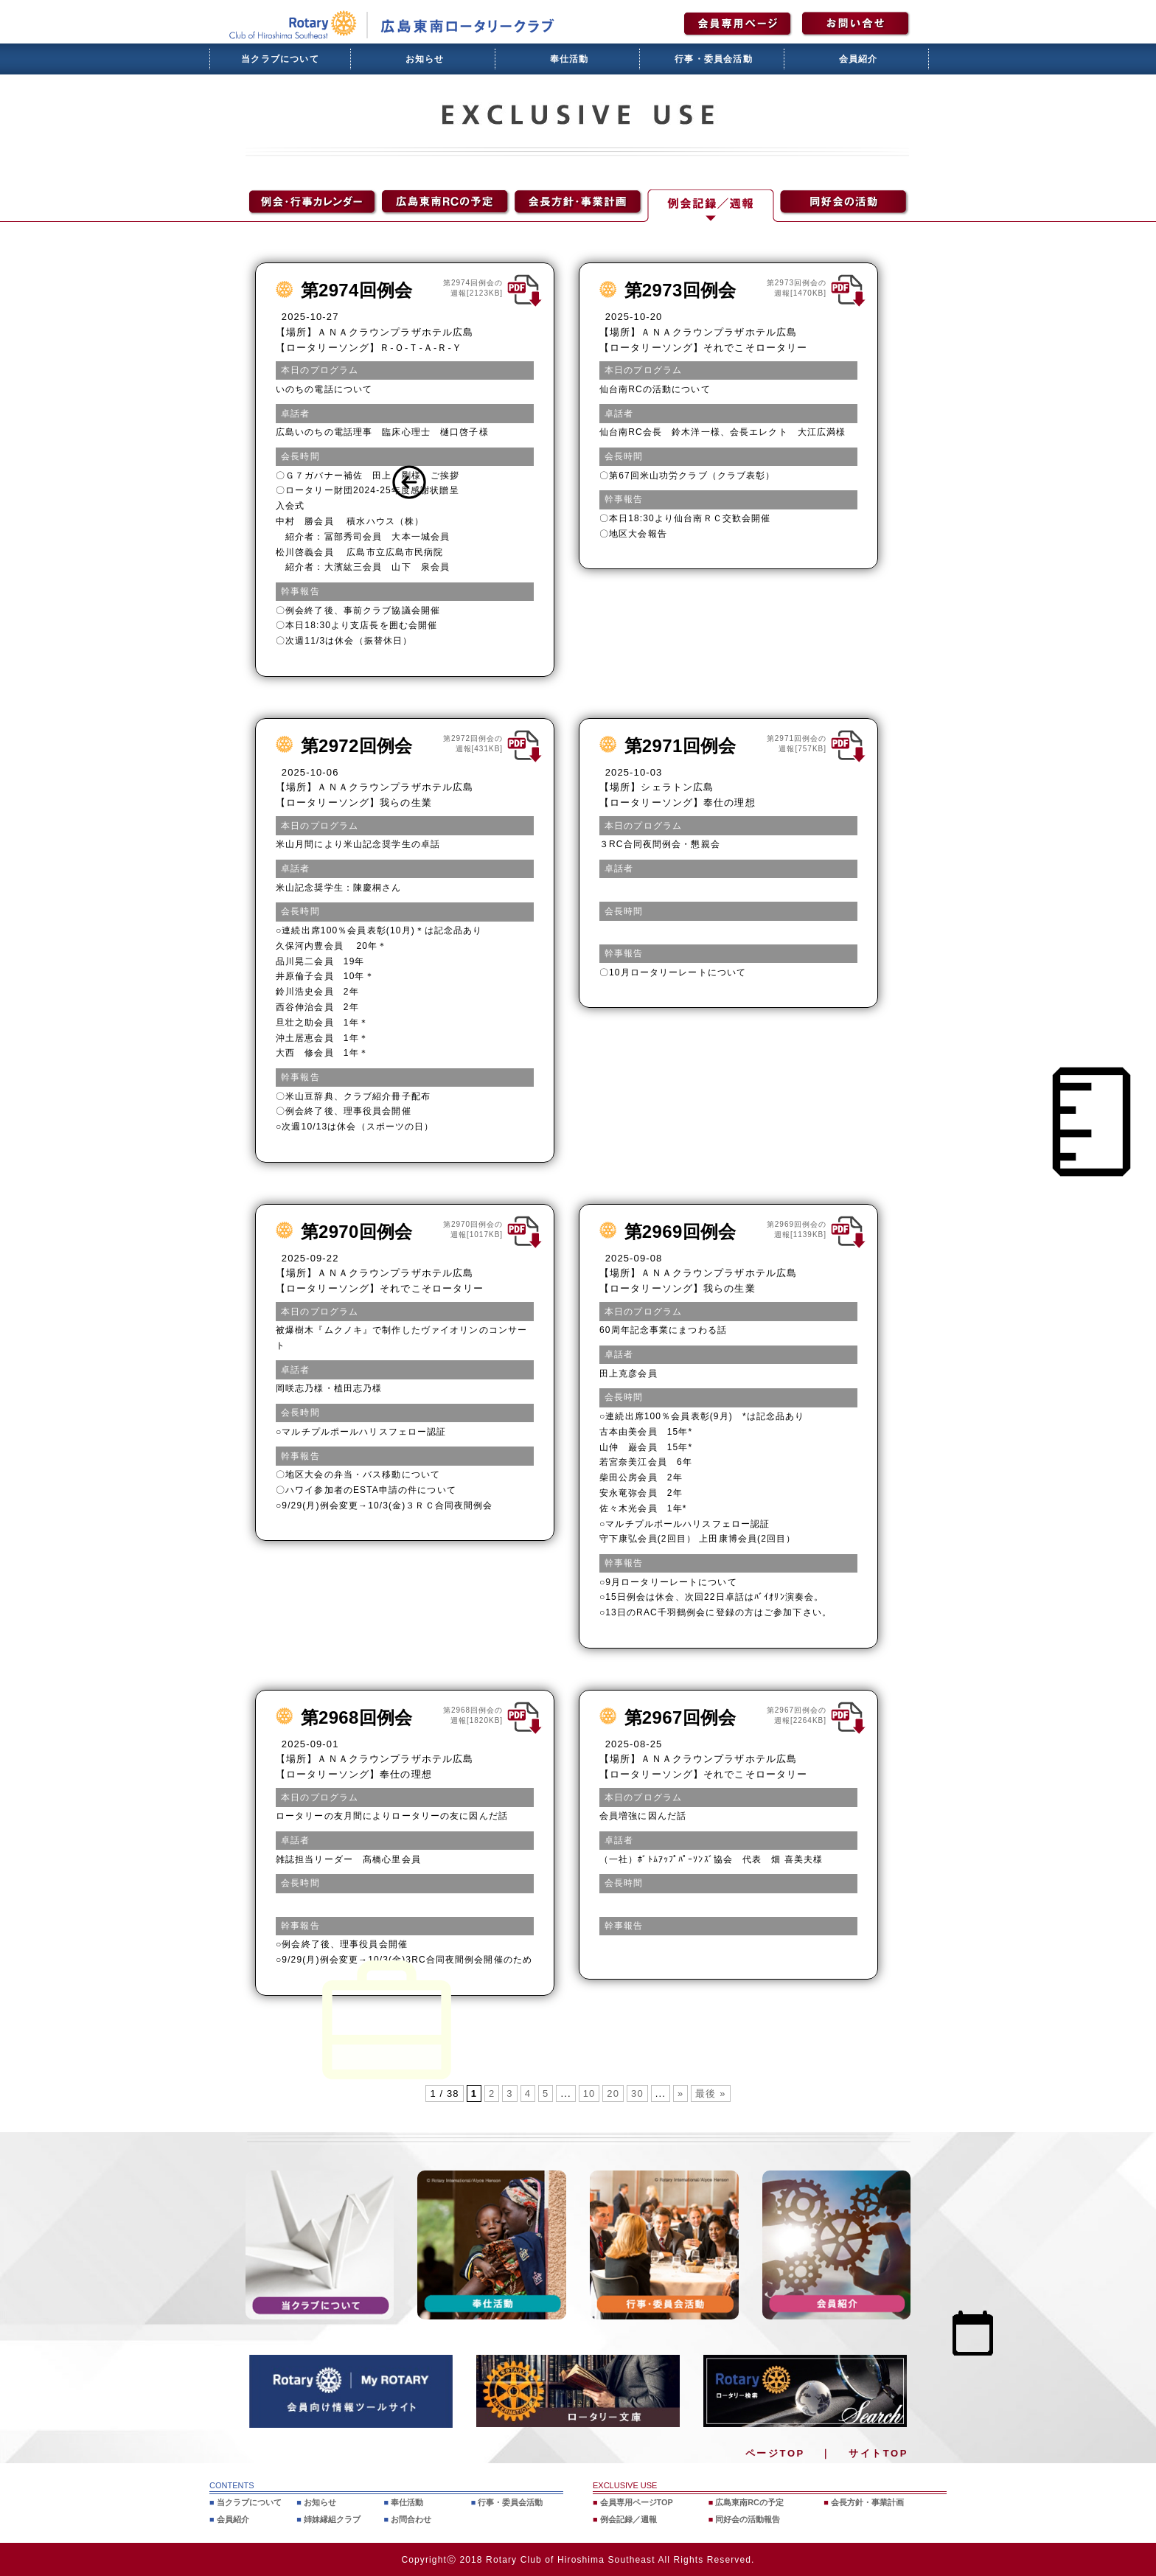  I want to click on view today's date, so click(972, 2333).